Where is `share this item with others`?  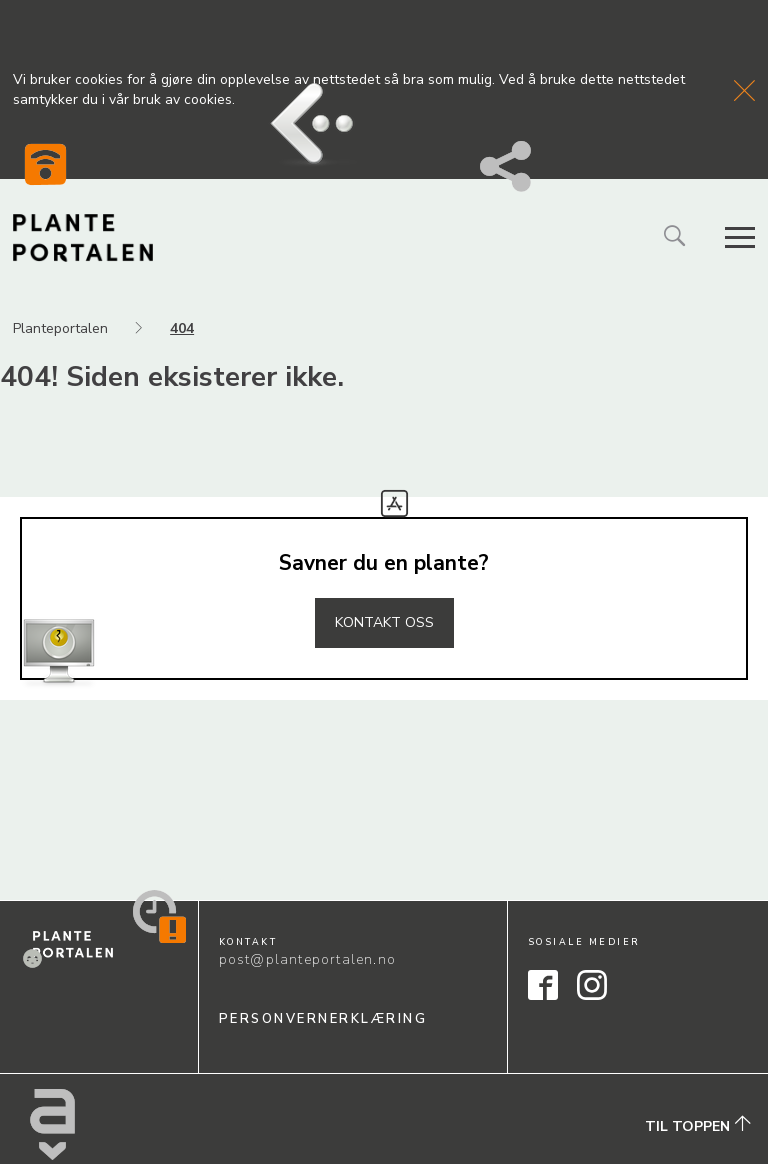 share this item with others is located at coordinates (505, 166).